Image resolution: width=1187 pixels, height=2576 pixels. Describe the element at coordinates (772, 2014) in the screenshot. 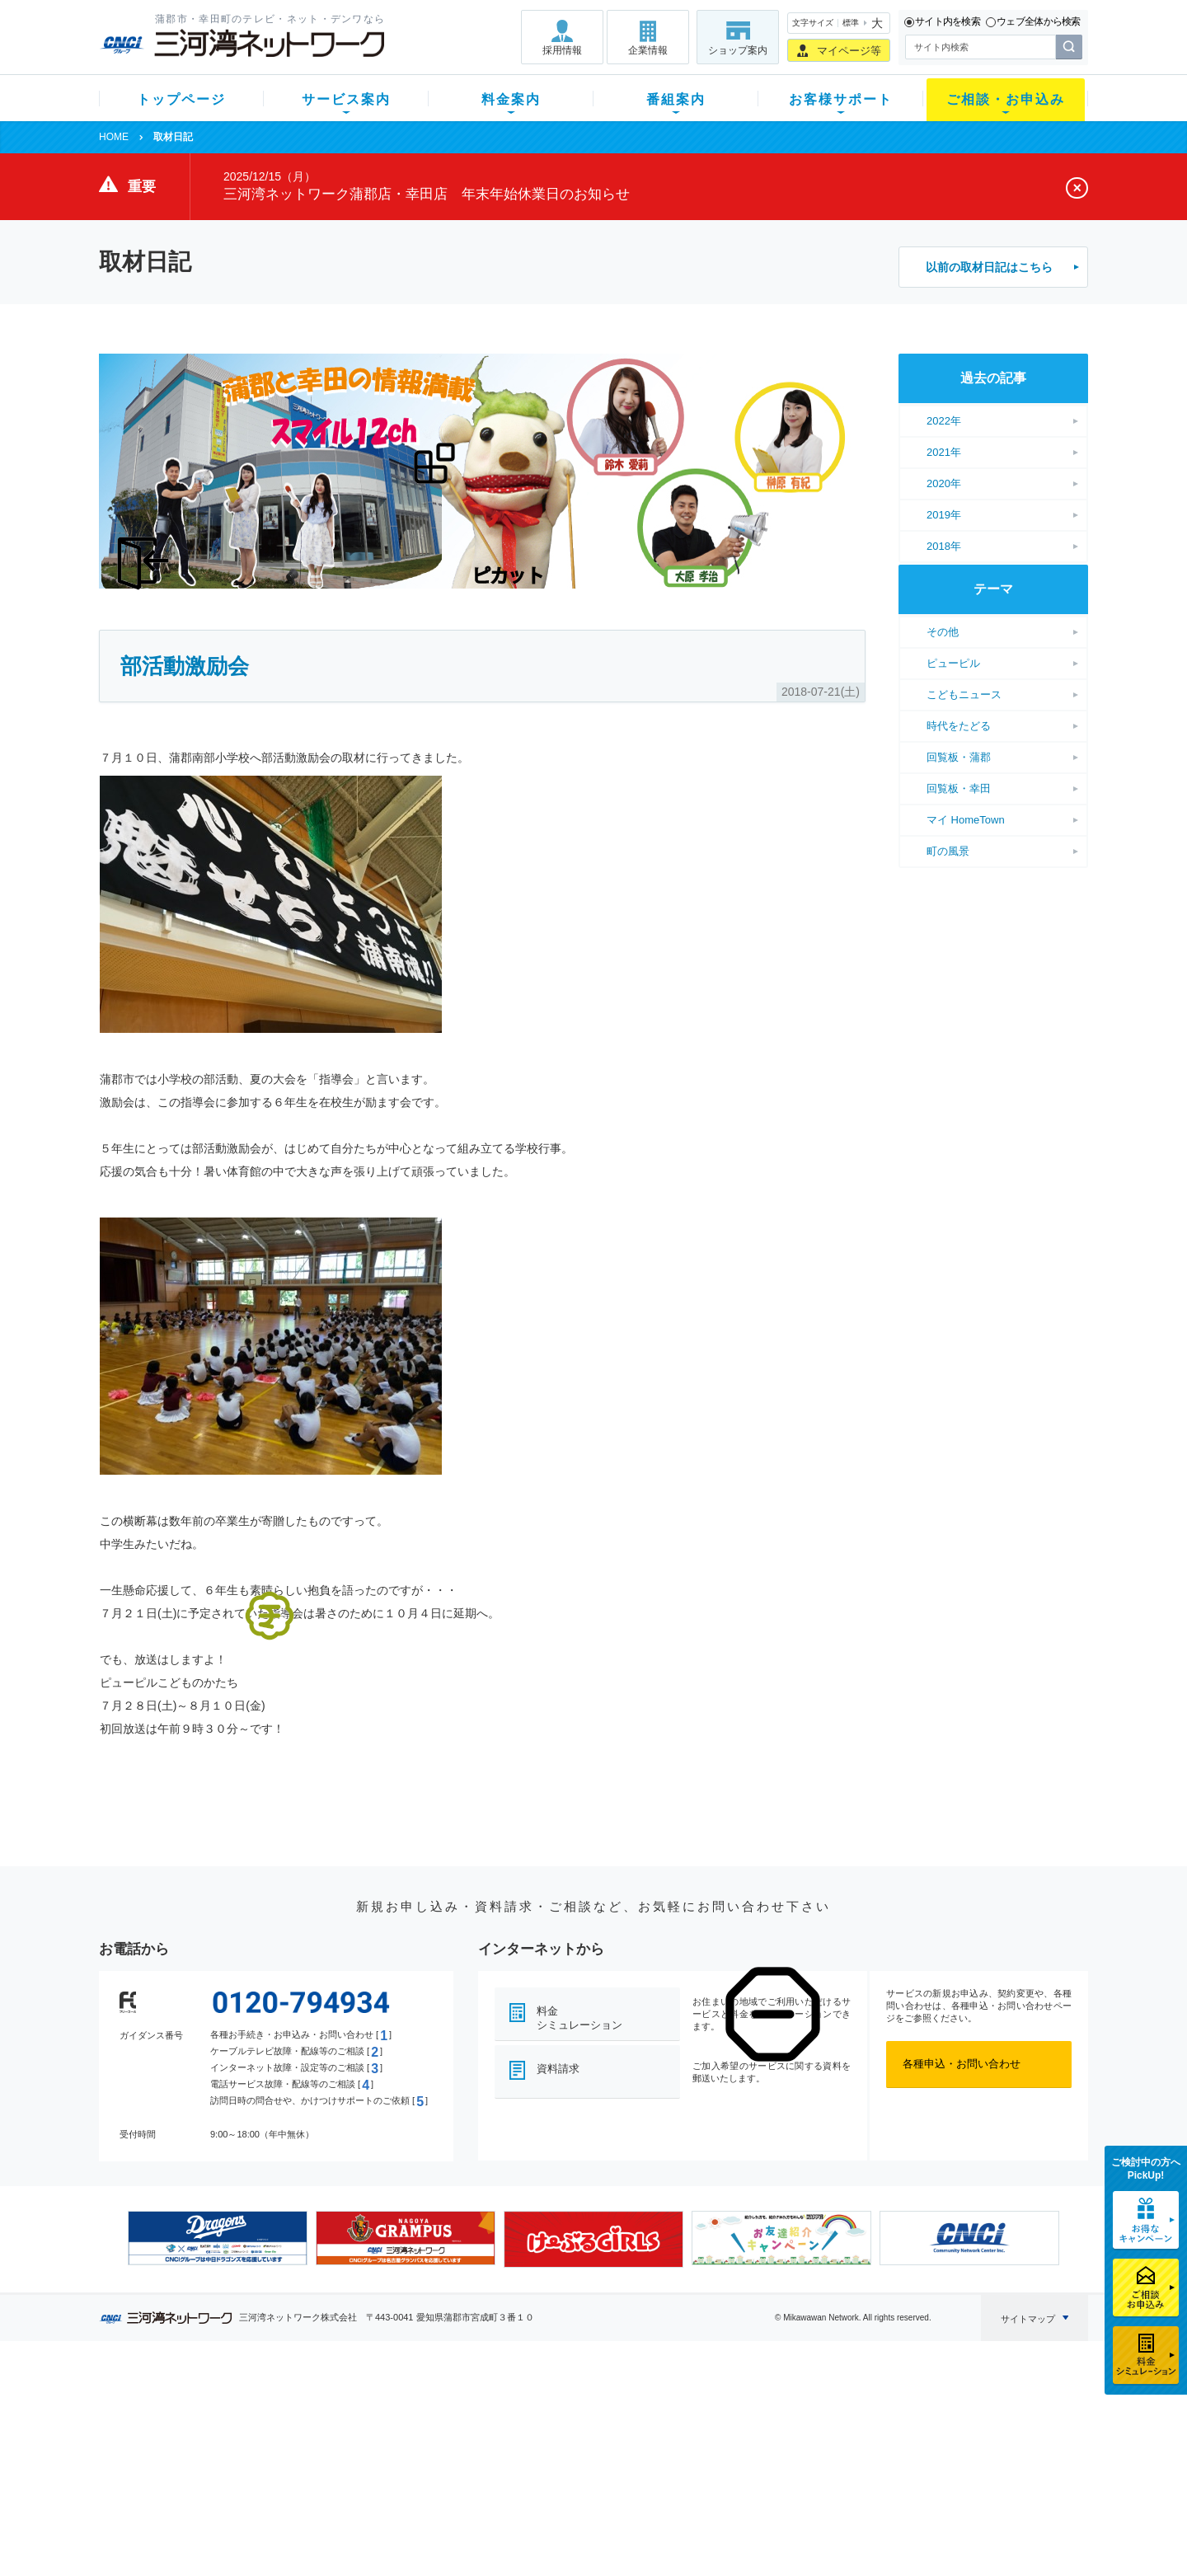

I see `remove or delete an item` at that location.